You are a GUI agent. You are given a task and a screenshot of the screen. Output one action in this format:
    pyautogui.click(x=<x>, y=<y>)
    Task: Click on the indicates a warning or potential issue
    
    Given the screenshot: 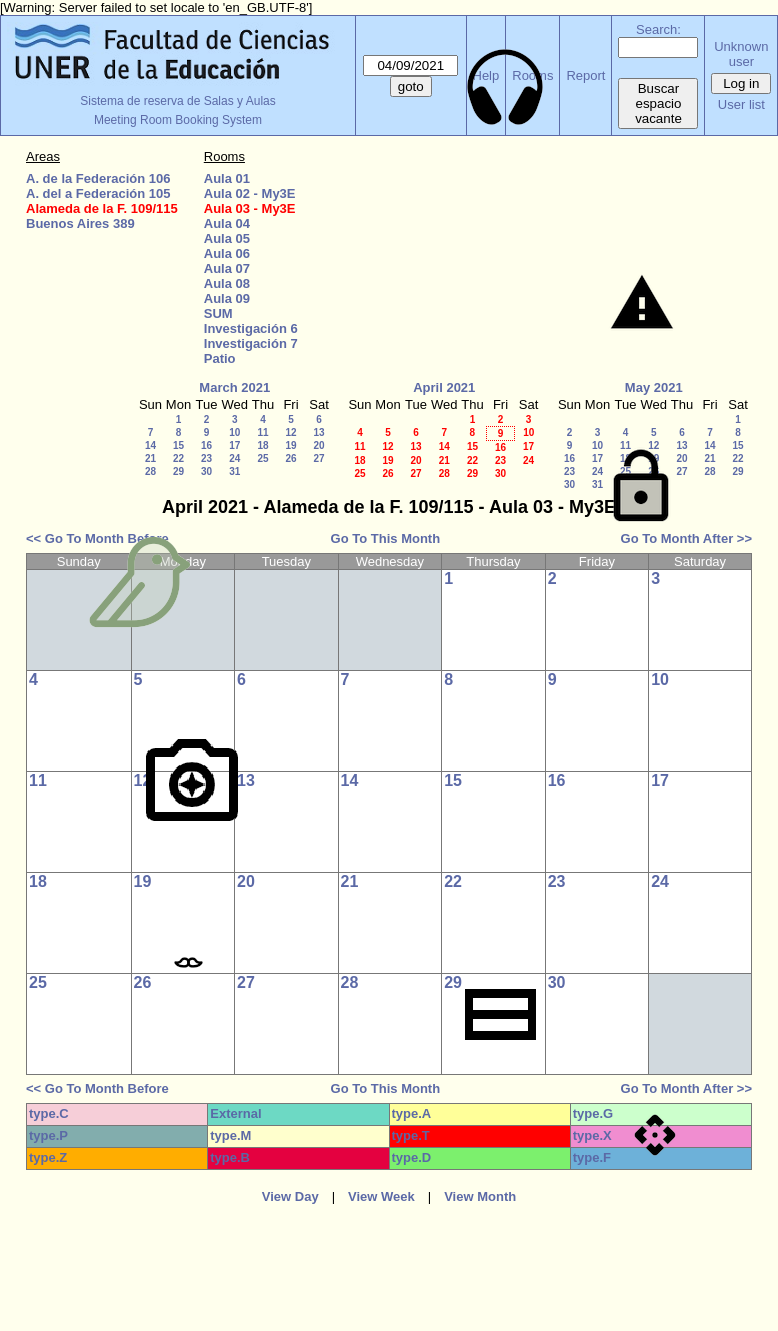 What is the action you would take?
    pyautogui.click(x=642, y=303)
    